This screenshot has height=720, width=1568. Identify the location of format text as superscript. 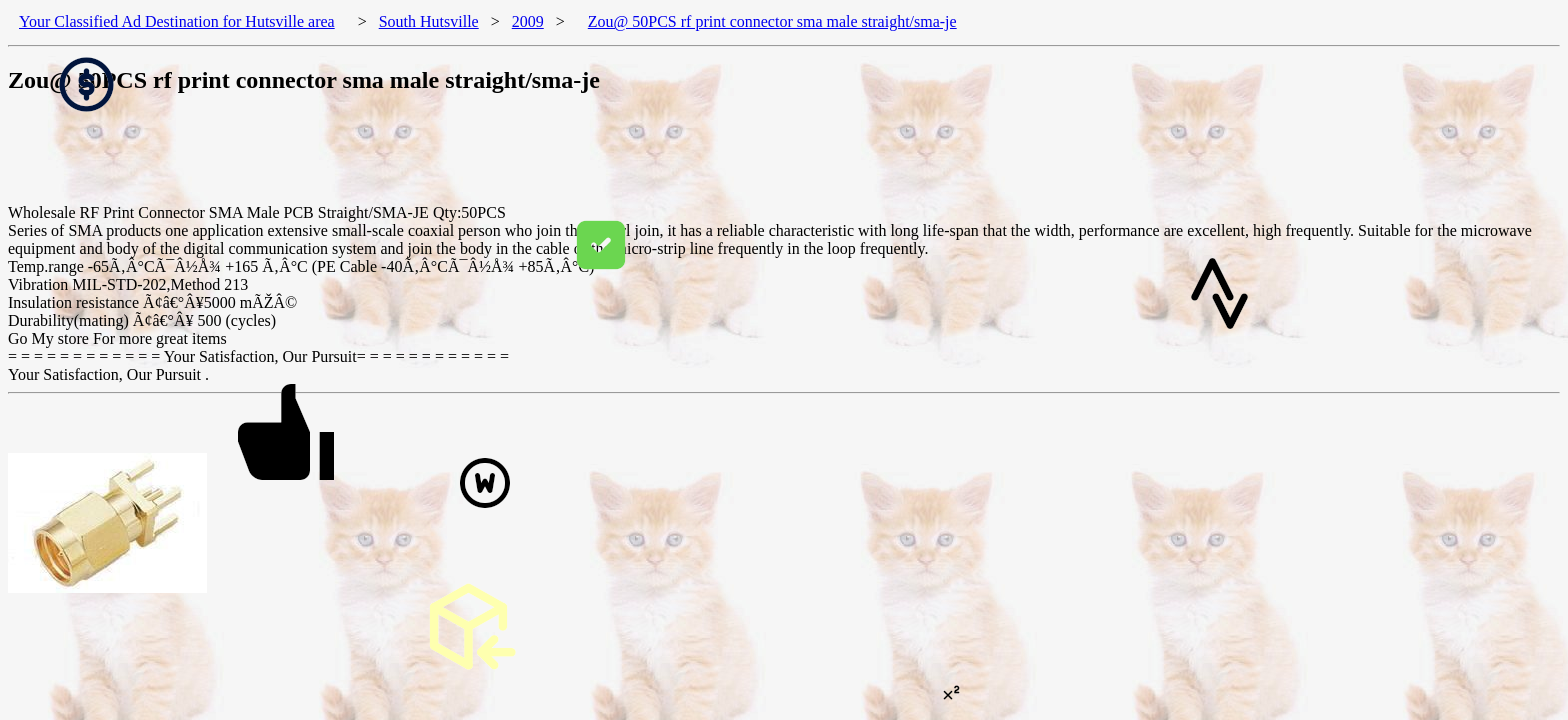
(951, 692).